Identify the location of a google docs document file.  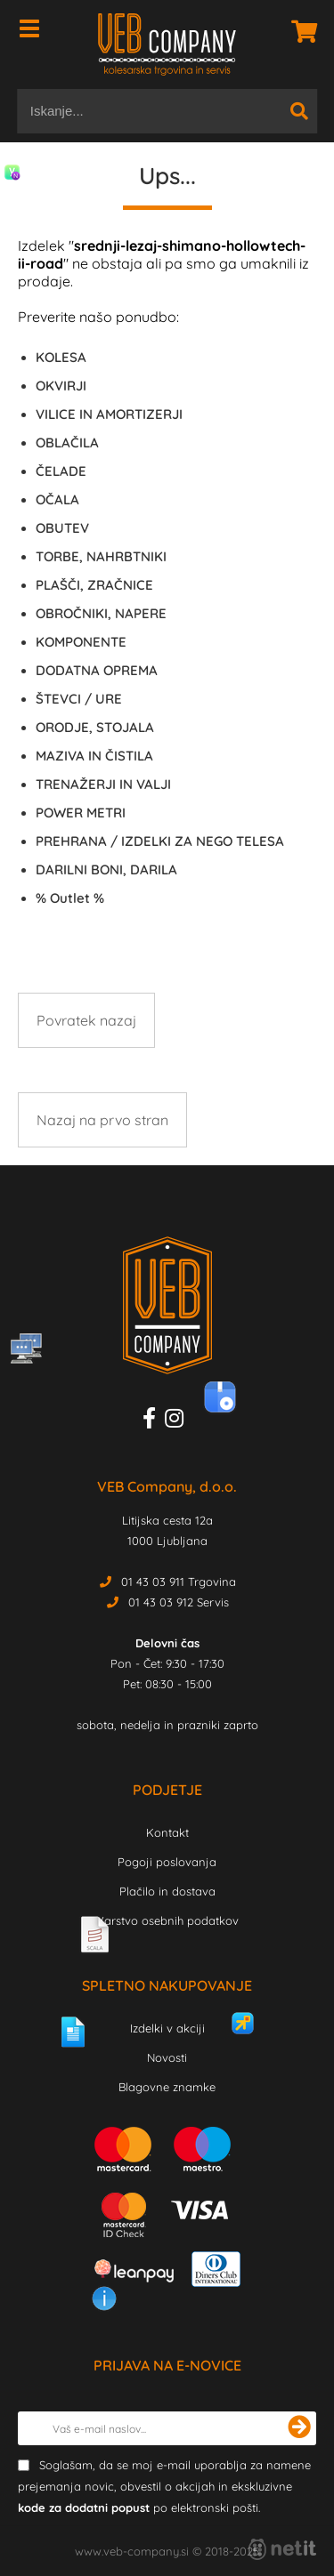
(73, 2033).